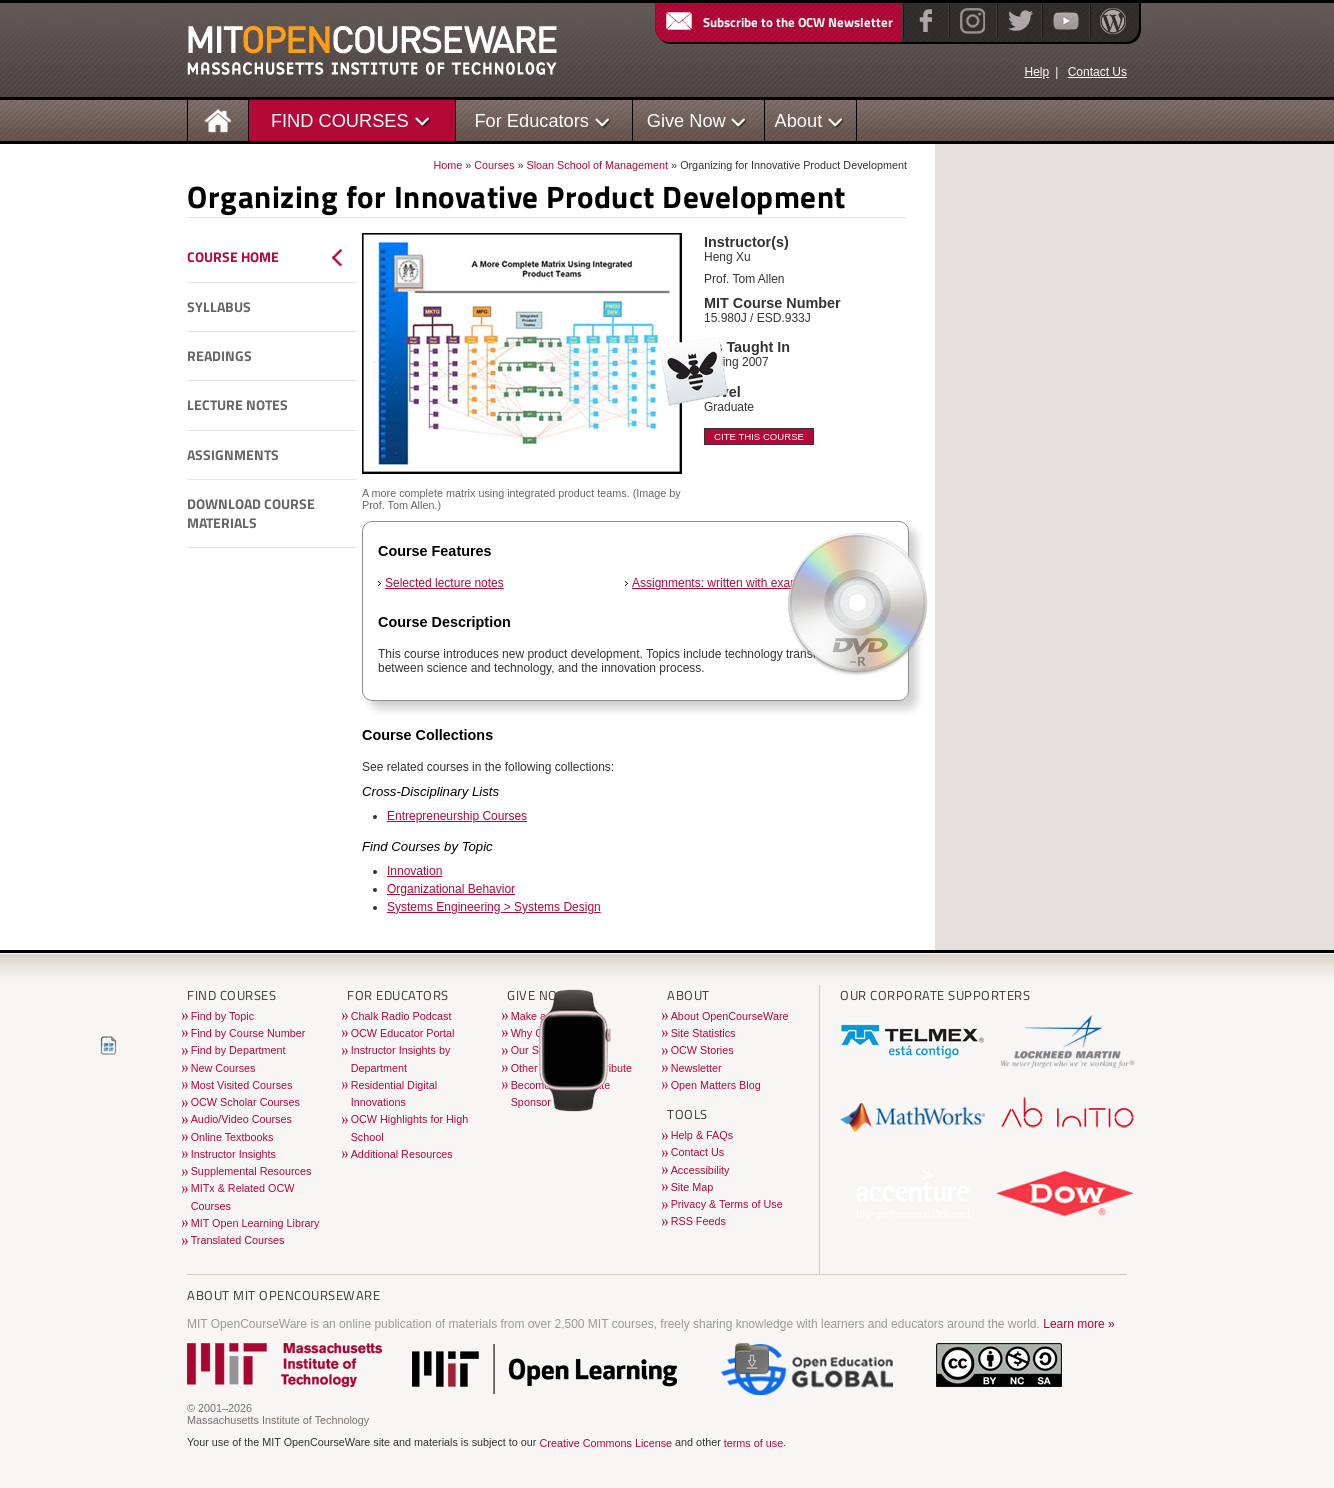  I want to click on open an opendocument master document file, so click(108, 1045).